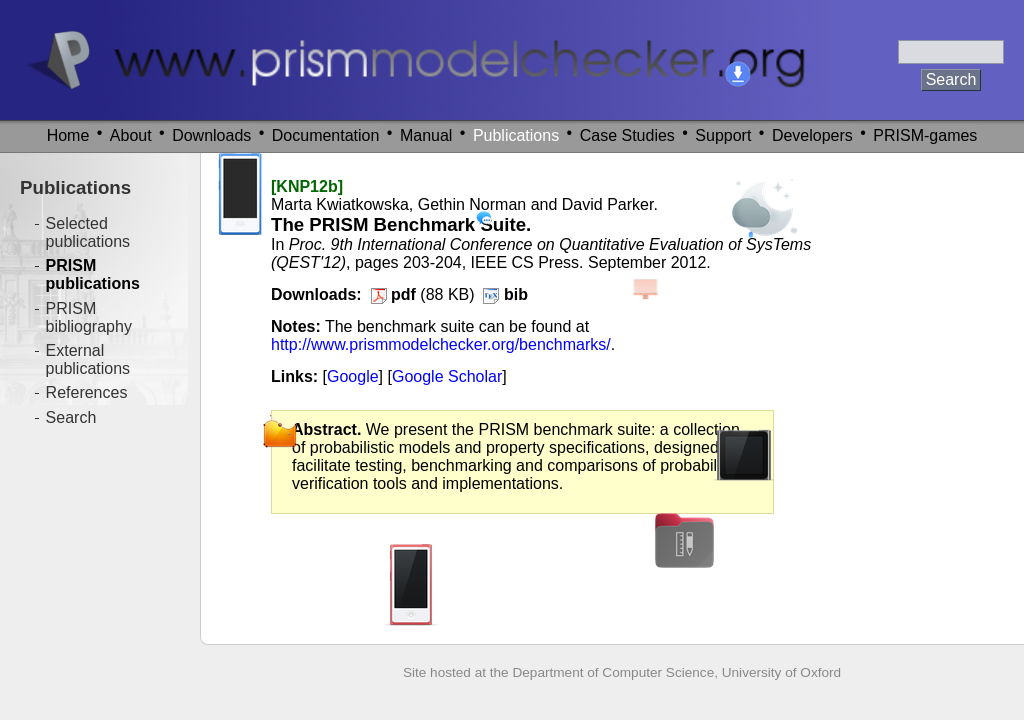 The width and height of the screenshot is (1024, 720). Describe the element at coordinates (684, 540) in the screenshot. I see `open templates folder` at that location.